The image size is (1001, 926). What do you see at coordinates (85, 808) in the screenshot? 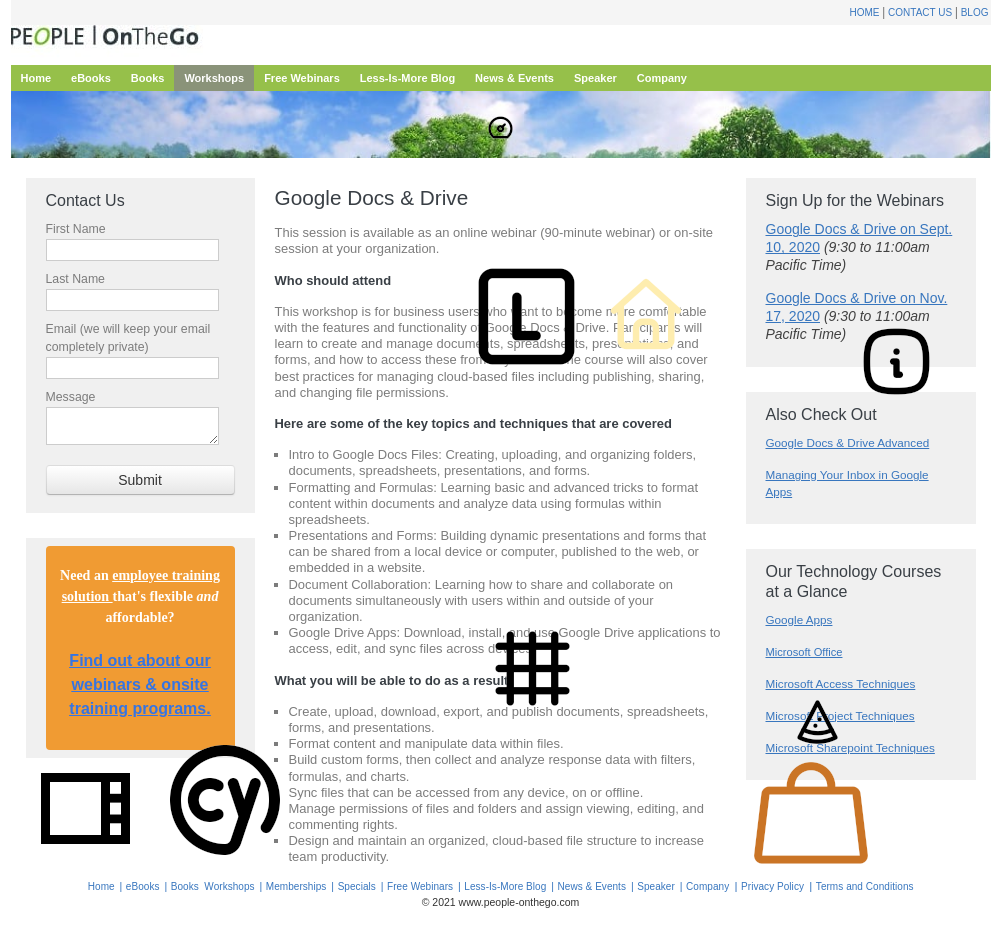
I see `toggle sidebar panel visibility` at bounding box center [85, 808].